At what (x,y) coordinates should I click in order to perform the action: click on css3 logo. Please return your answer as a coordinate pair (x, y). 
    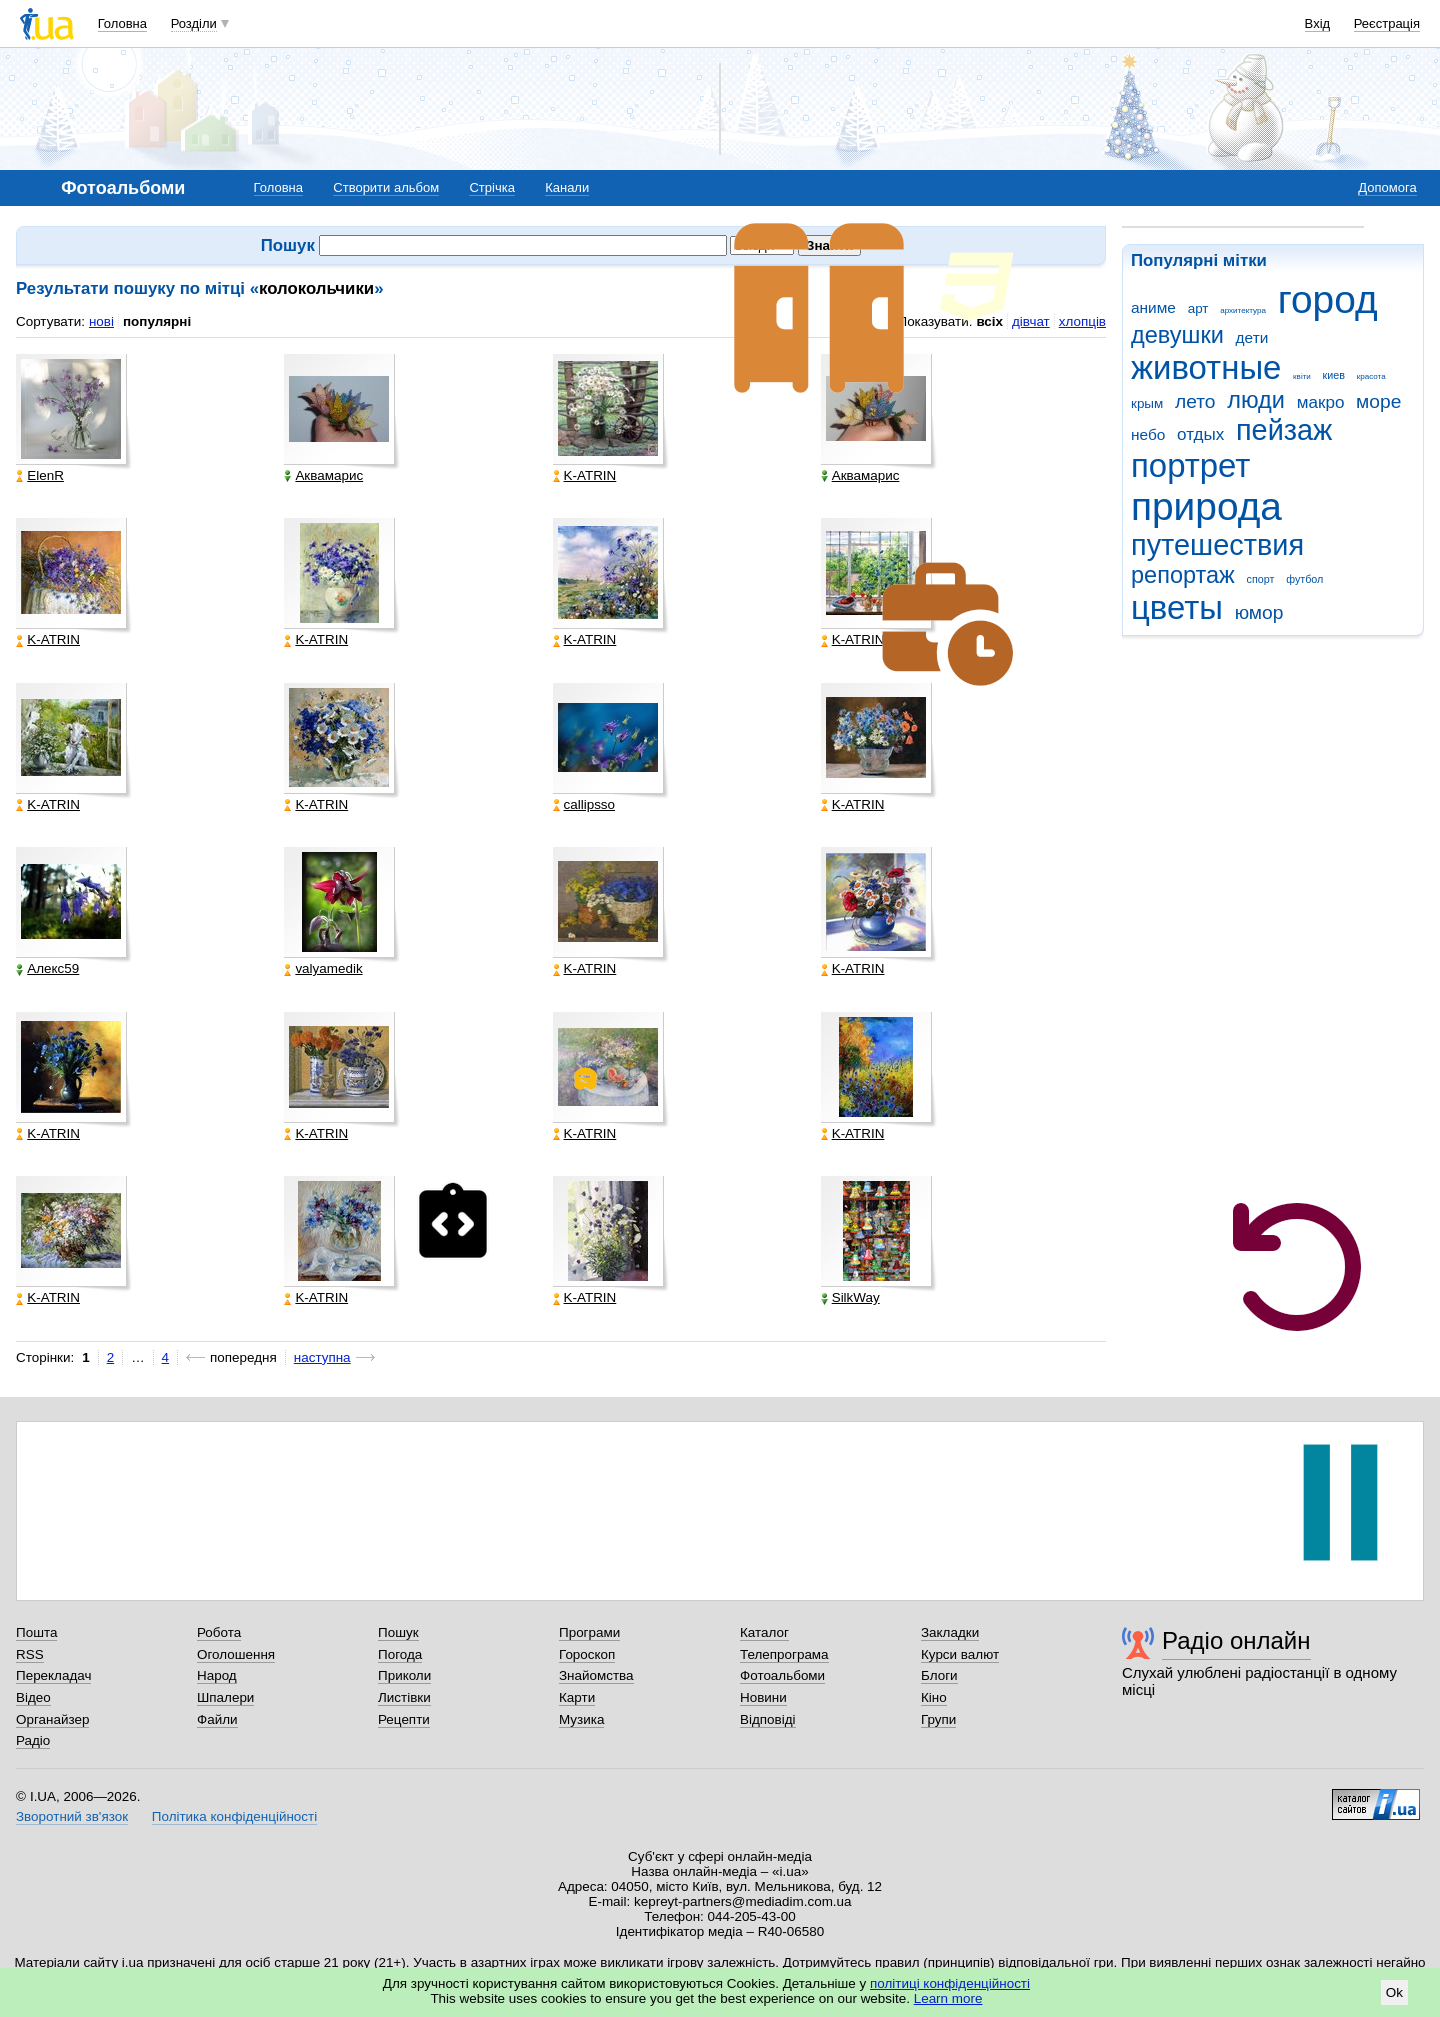
    Looking at the image, I should click on (979, 287).